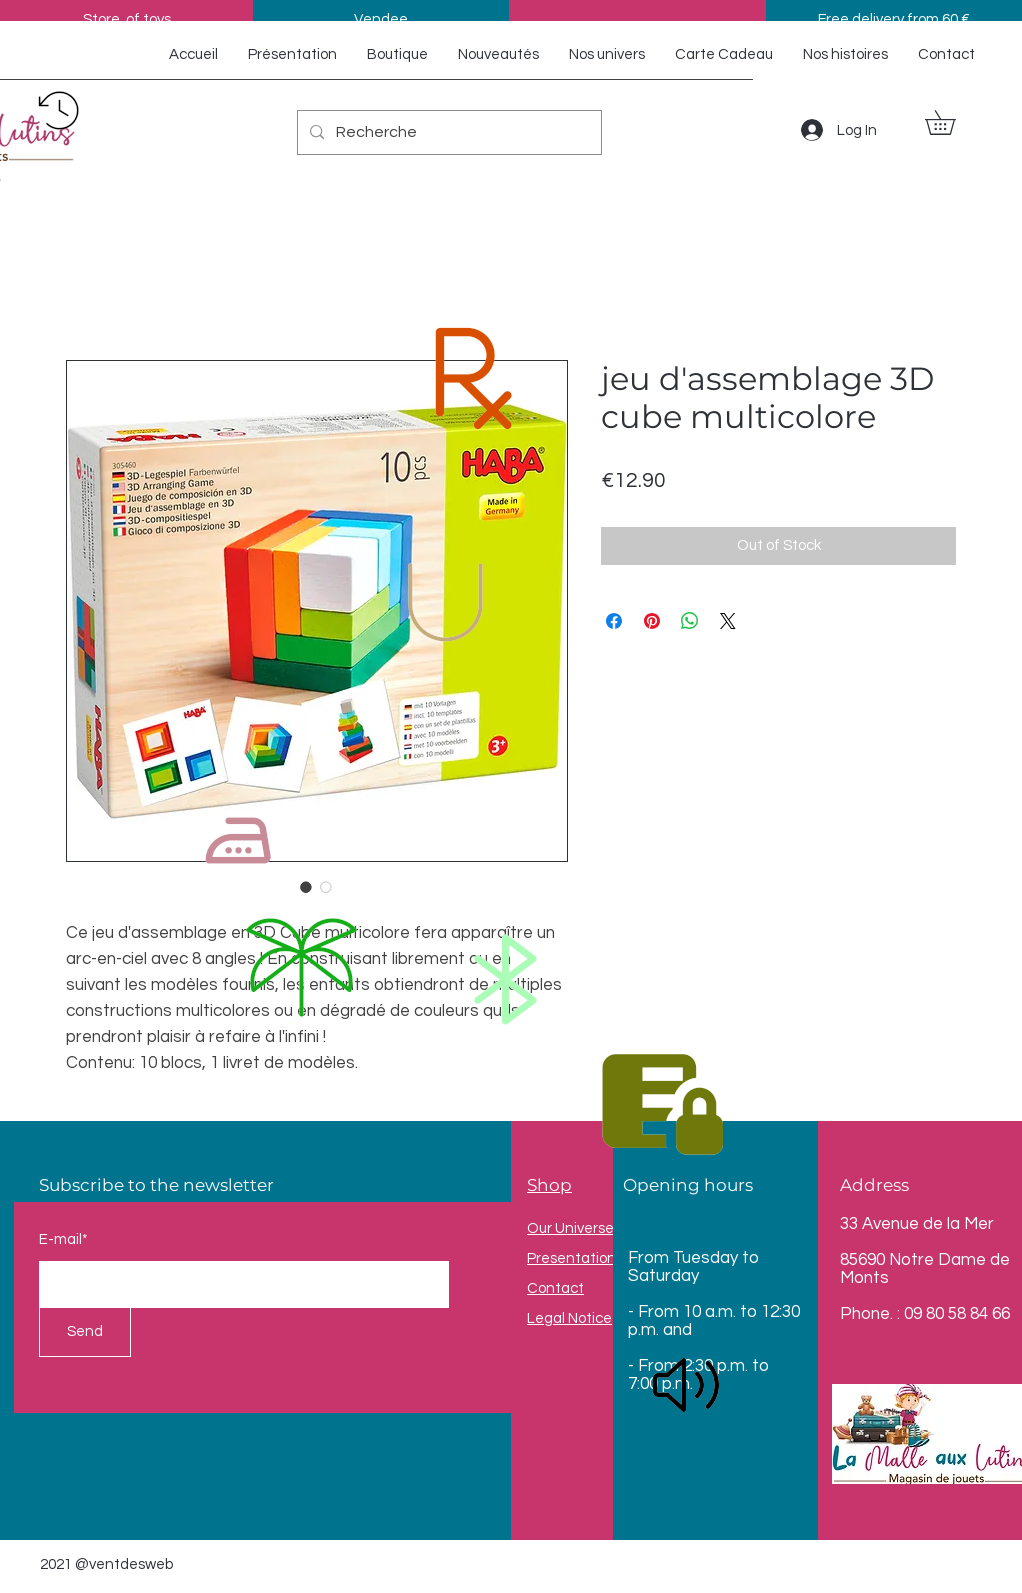 The image size is (1022, 1593). Describe the element at coordinates (445, 596) in the screenshot. I see `perform a union operation on selected shapes` at that location.